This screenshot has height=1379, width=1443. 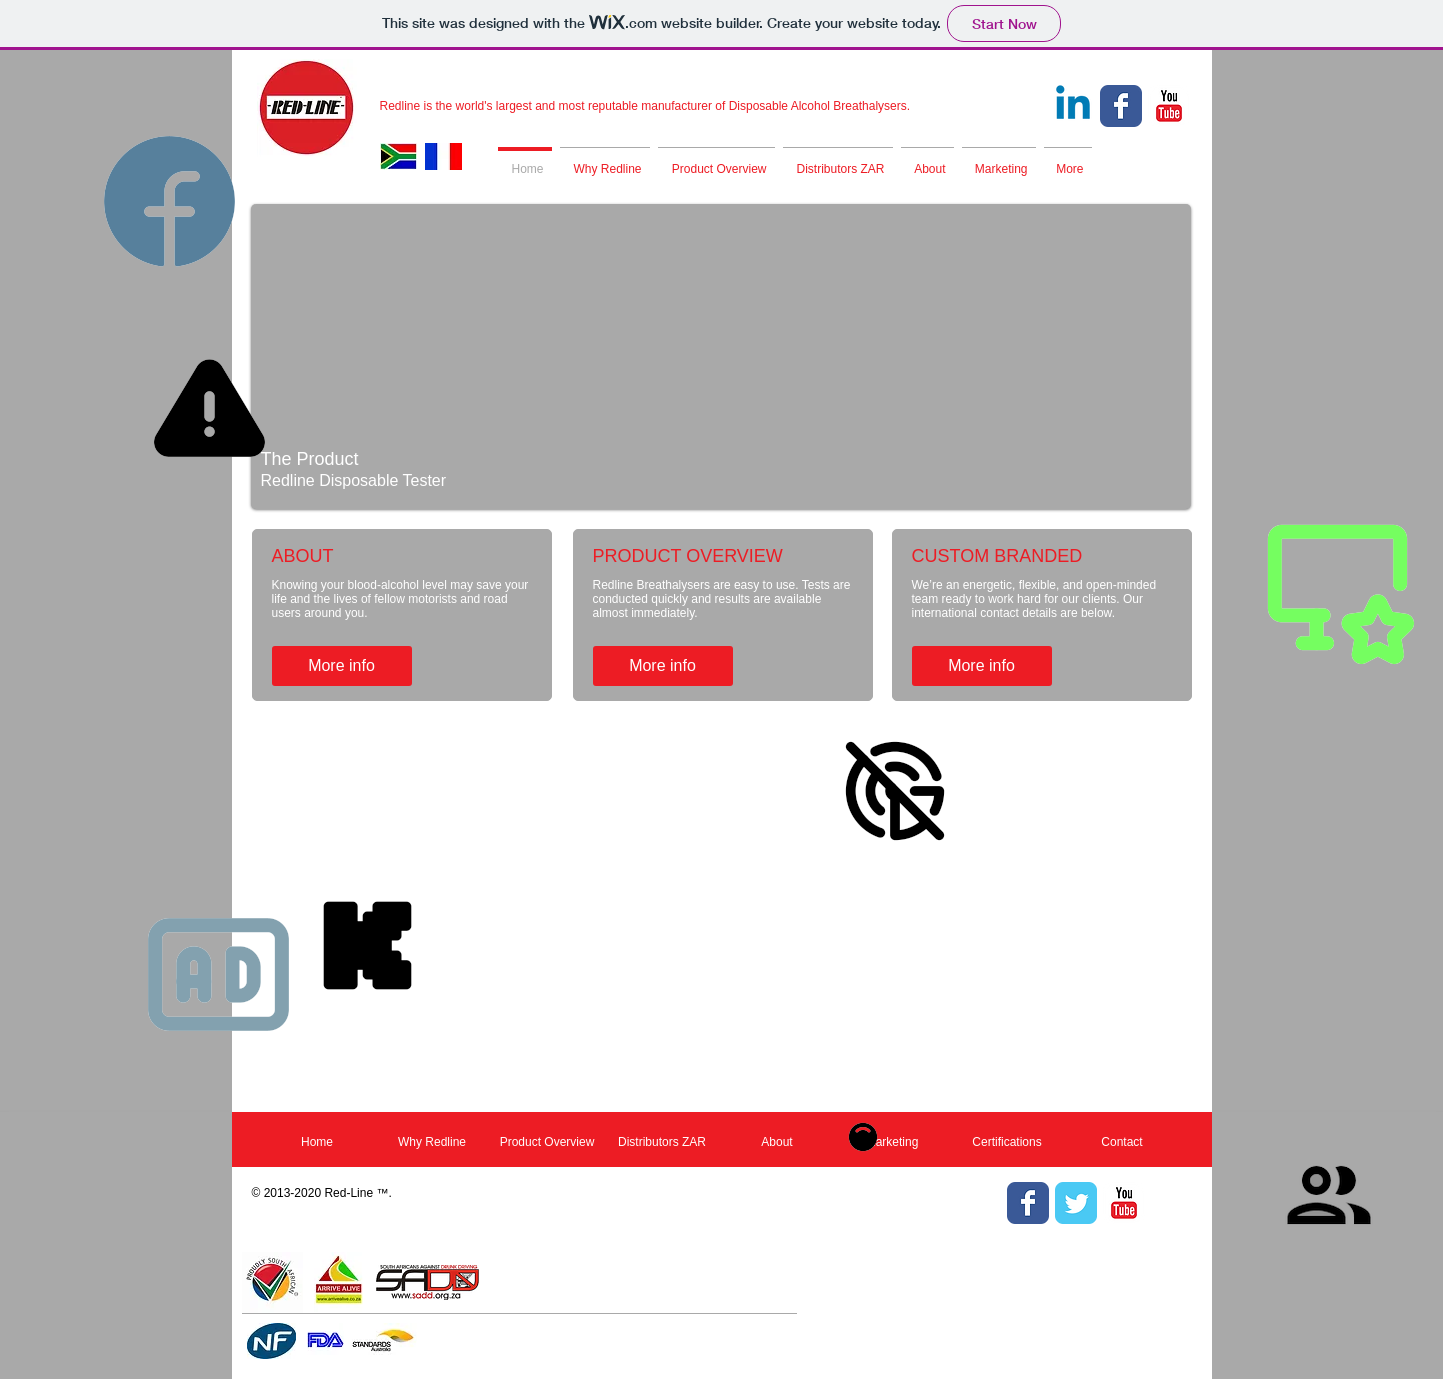 What do you see at coordinates (218, 974) in the screenshot?
I see `indicates sponsored or advertisement content` at bounding box center [218, 974].